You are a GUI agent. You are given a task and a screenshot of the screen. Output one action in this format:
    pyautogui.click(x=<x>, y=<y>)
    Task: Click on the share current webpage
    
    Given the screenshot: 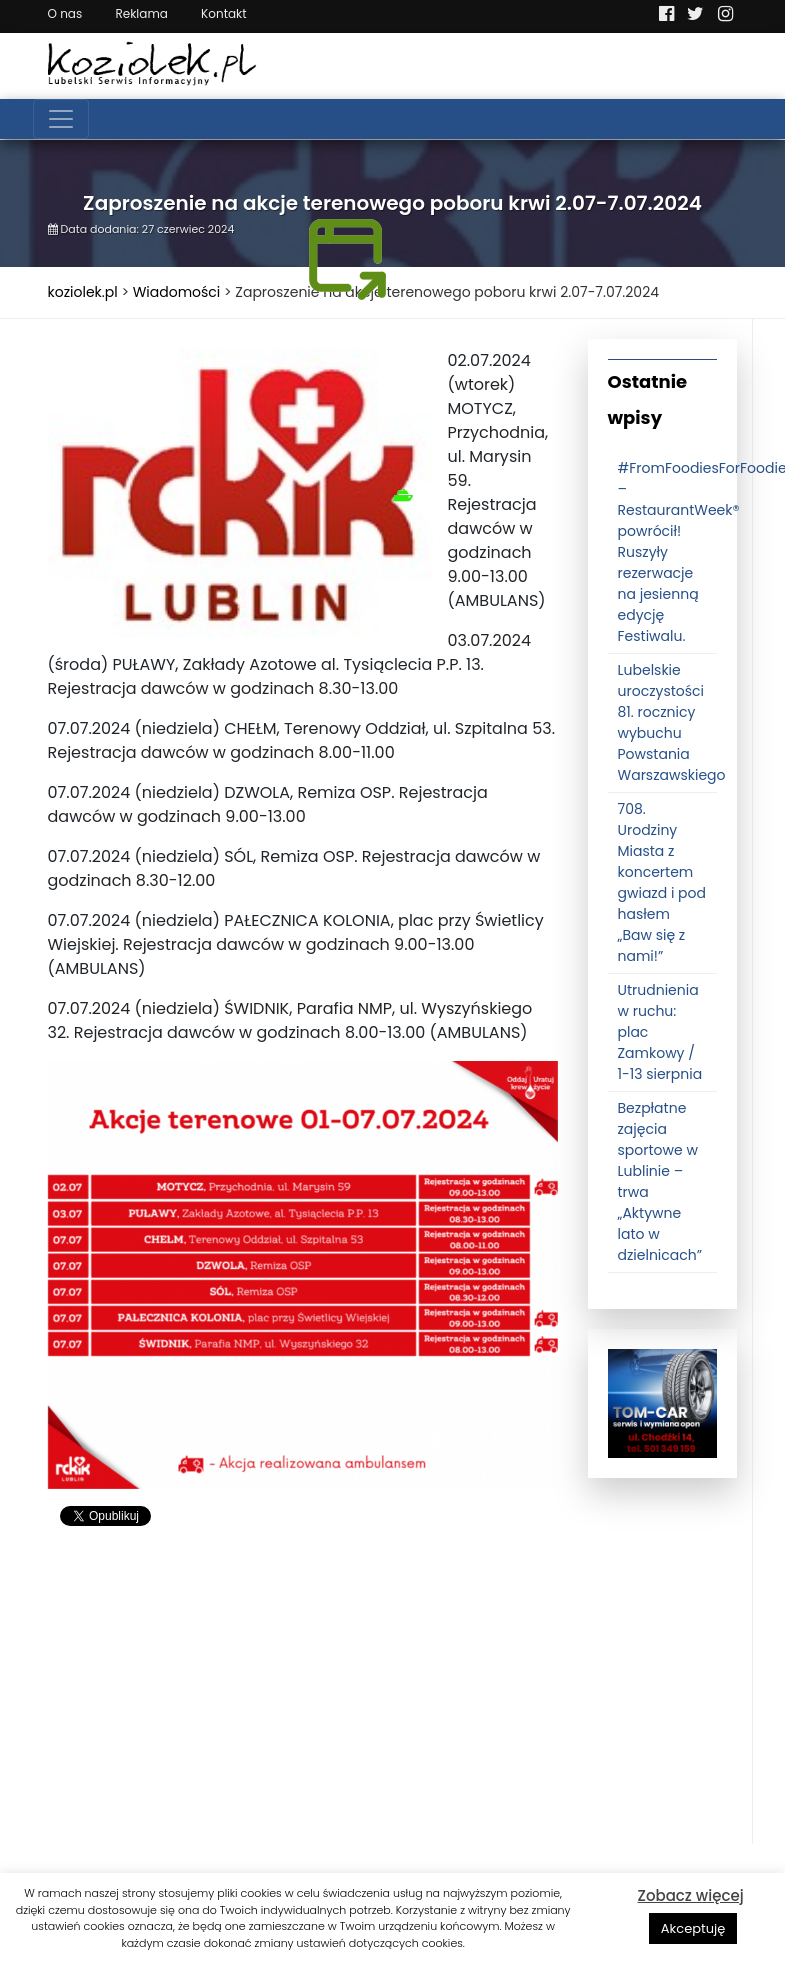 What is the action you would take?
    pyautogui.click(x=345, y=255)
    